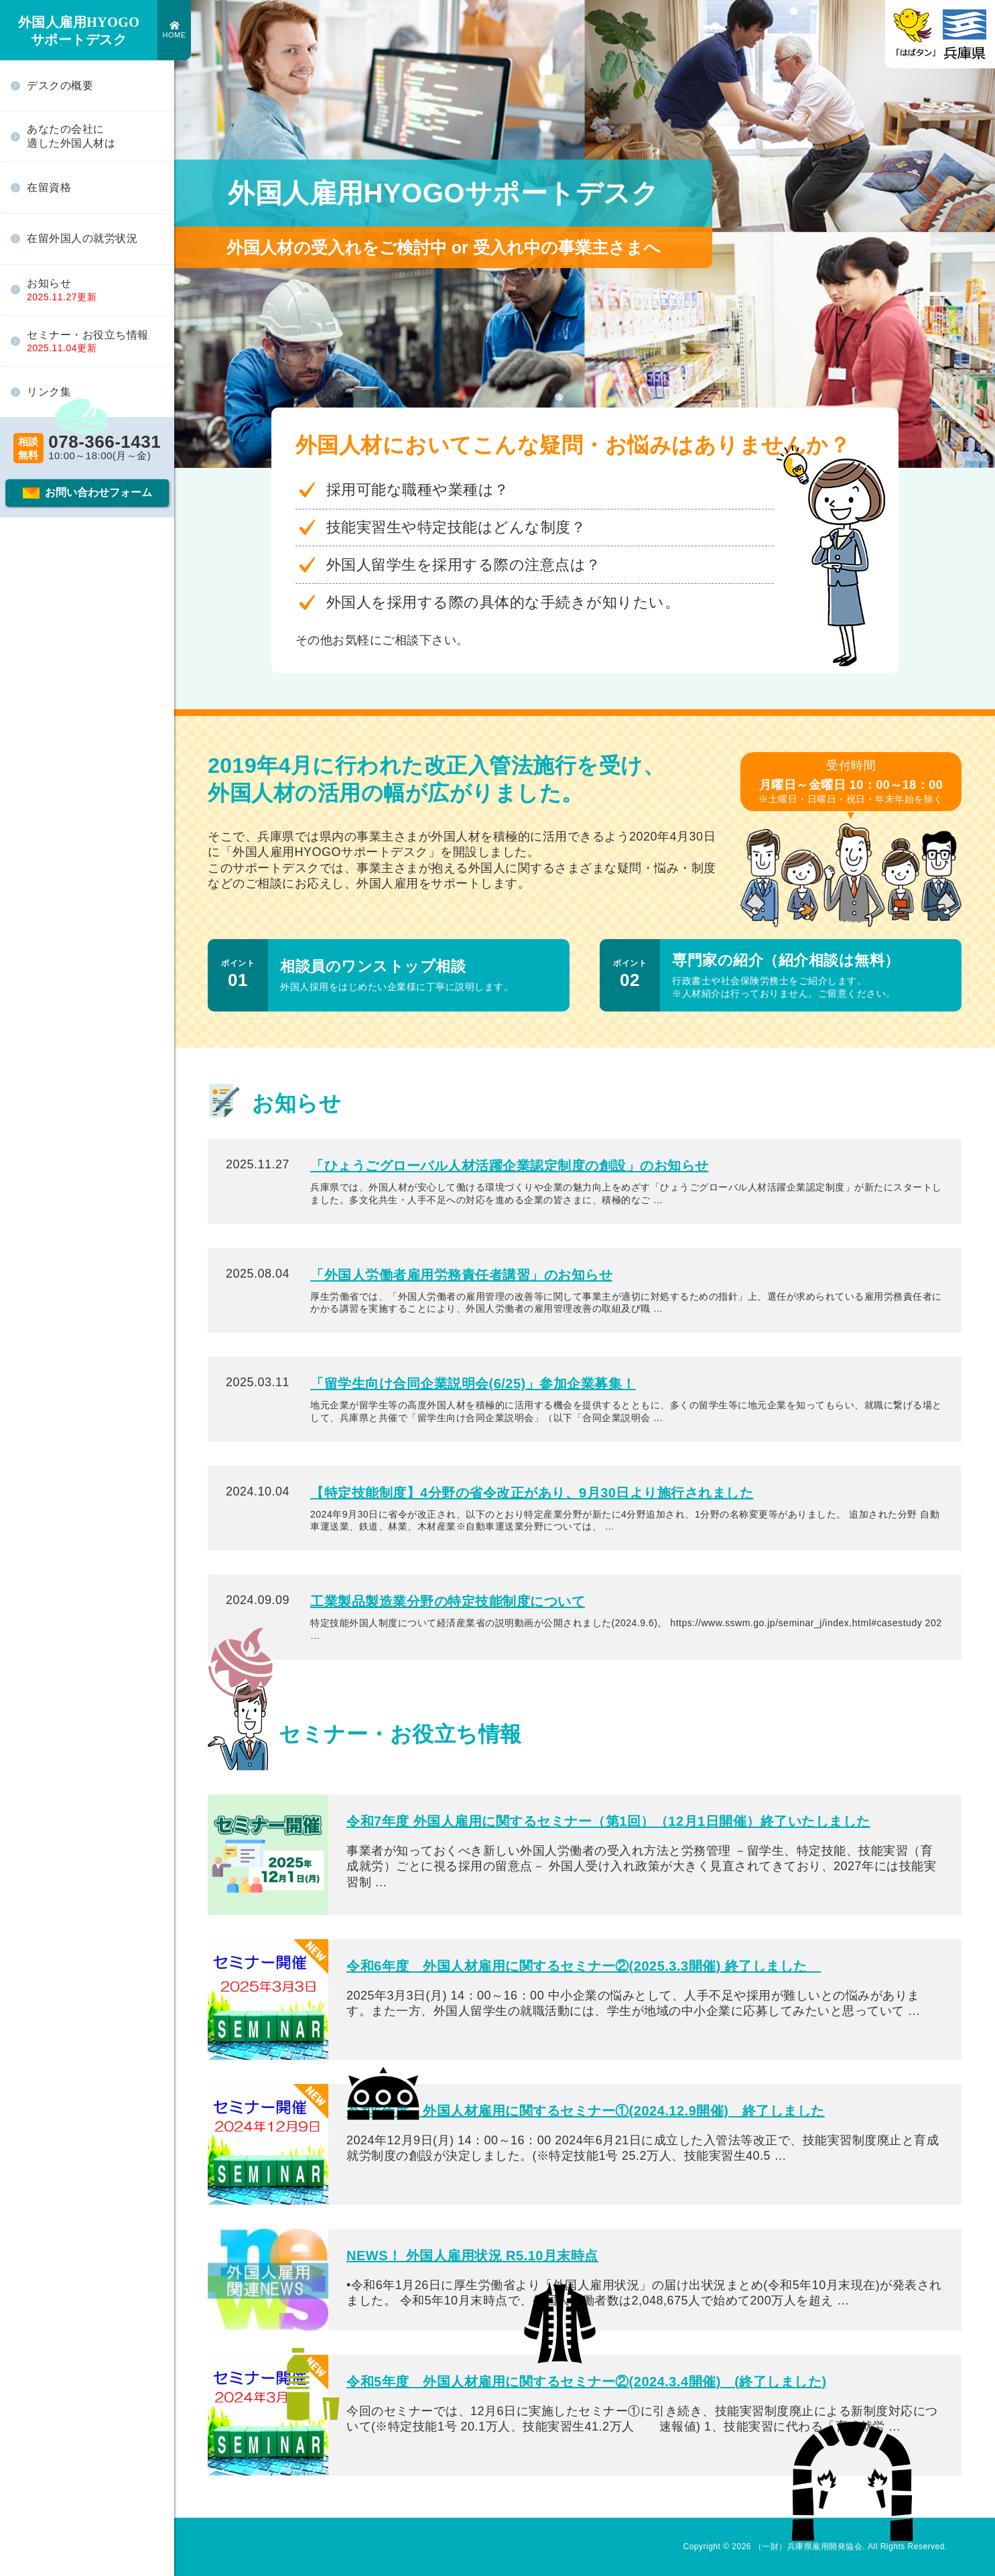  Describe the element at coordinates (313, 2383) in the screenshot. I see `track your daily water intake` at that location.